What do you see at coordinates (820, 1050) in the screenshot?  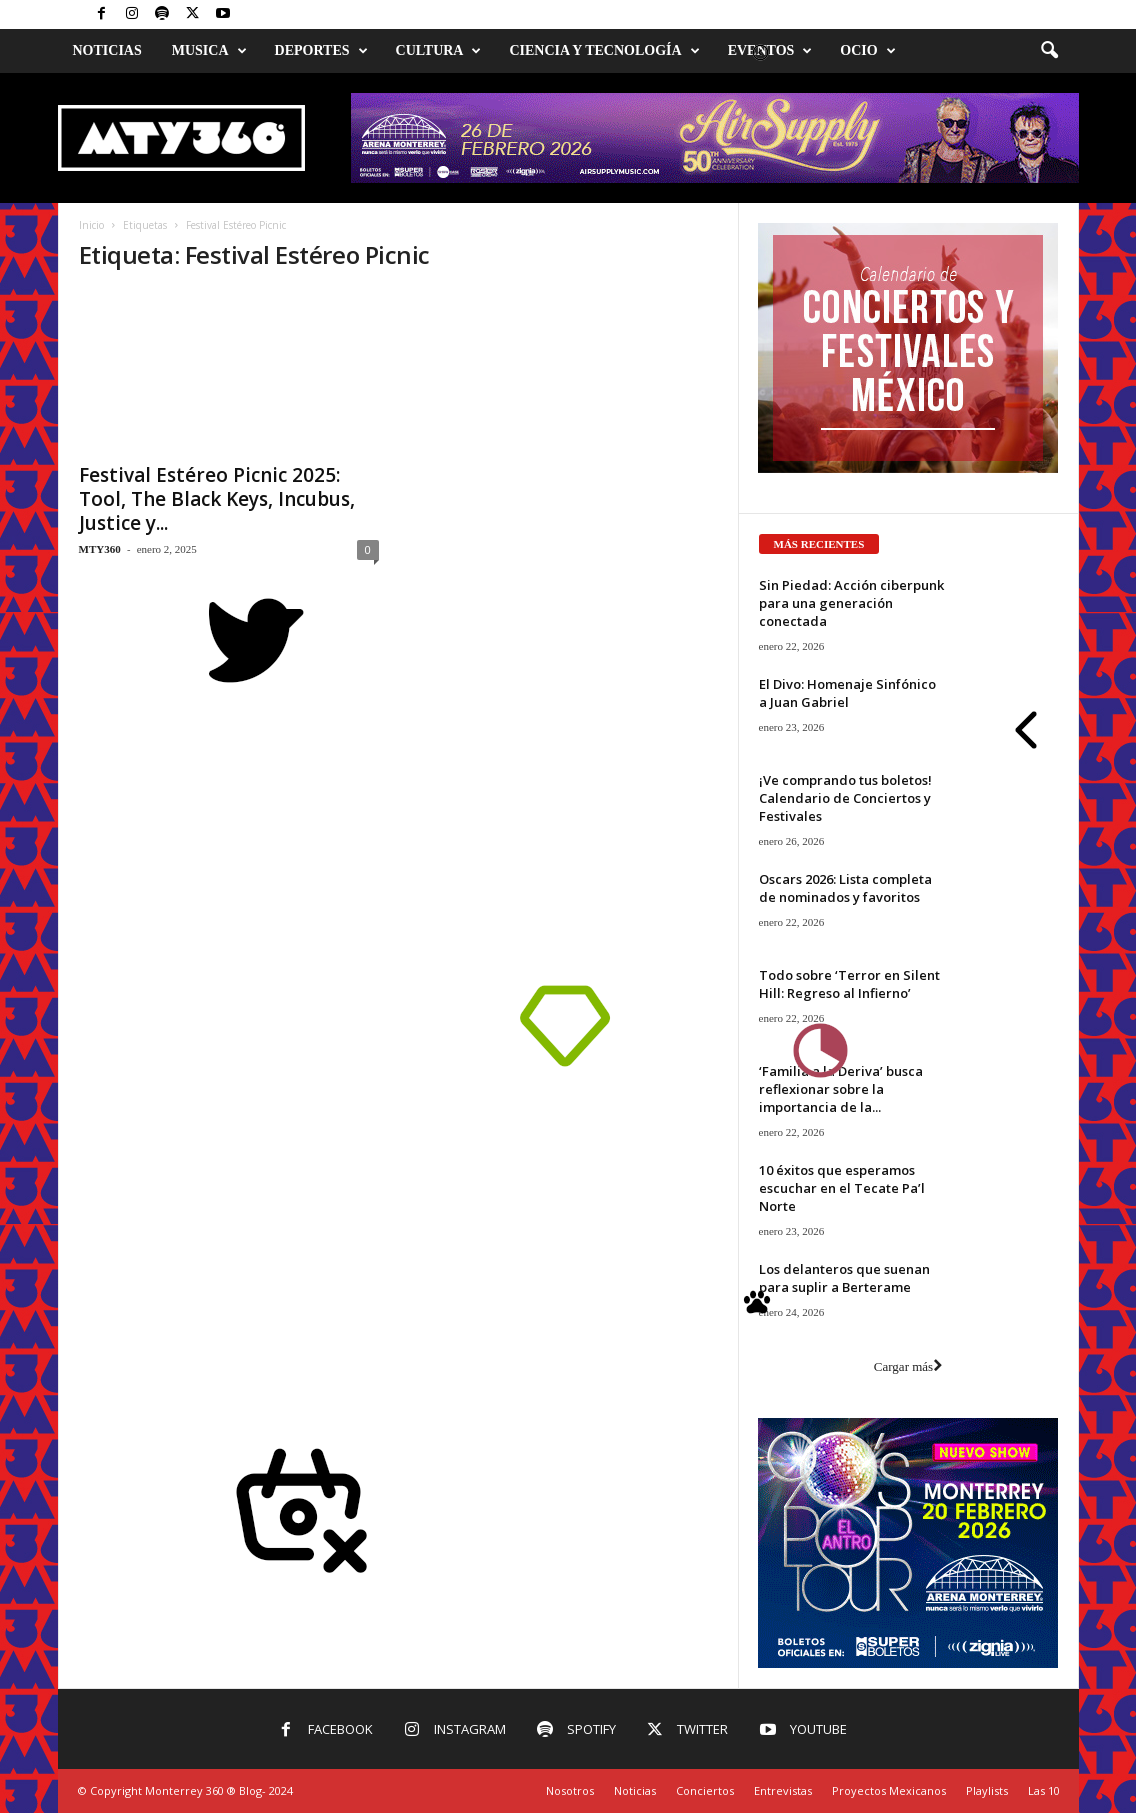 I see `indicates 33% progress or completion` at bounding box center [820, 1050].